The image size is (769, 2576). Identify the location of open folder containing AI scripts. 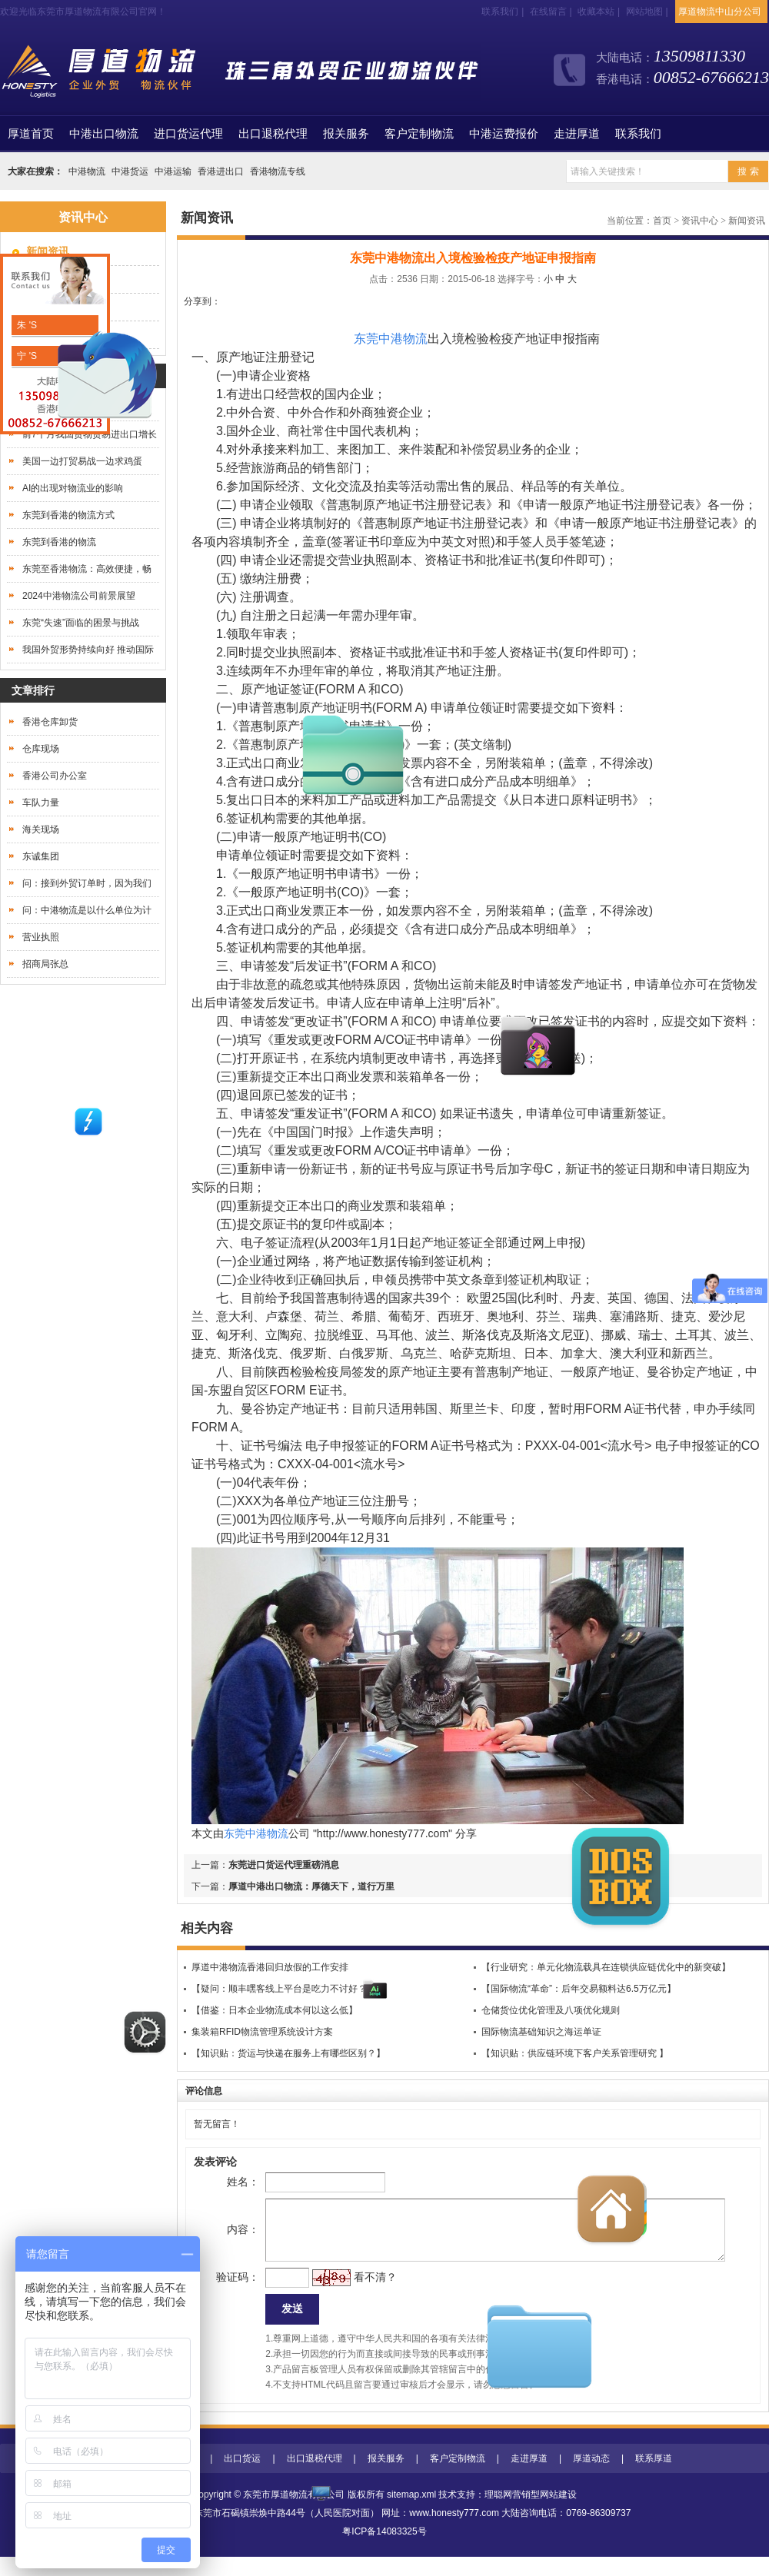
(375, 1989).